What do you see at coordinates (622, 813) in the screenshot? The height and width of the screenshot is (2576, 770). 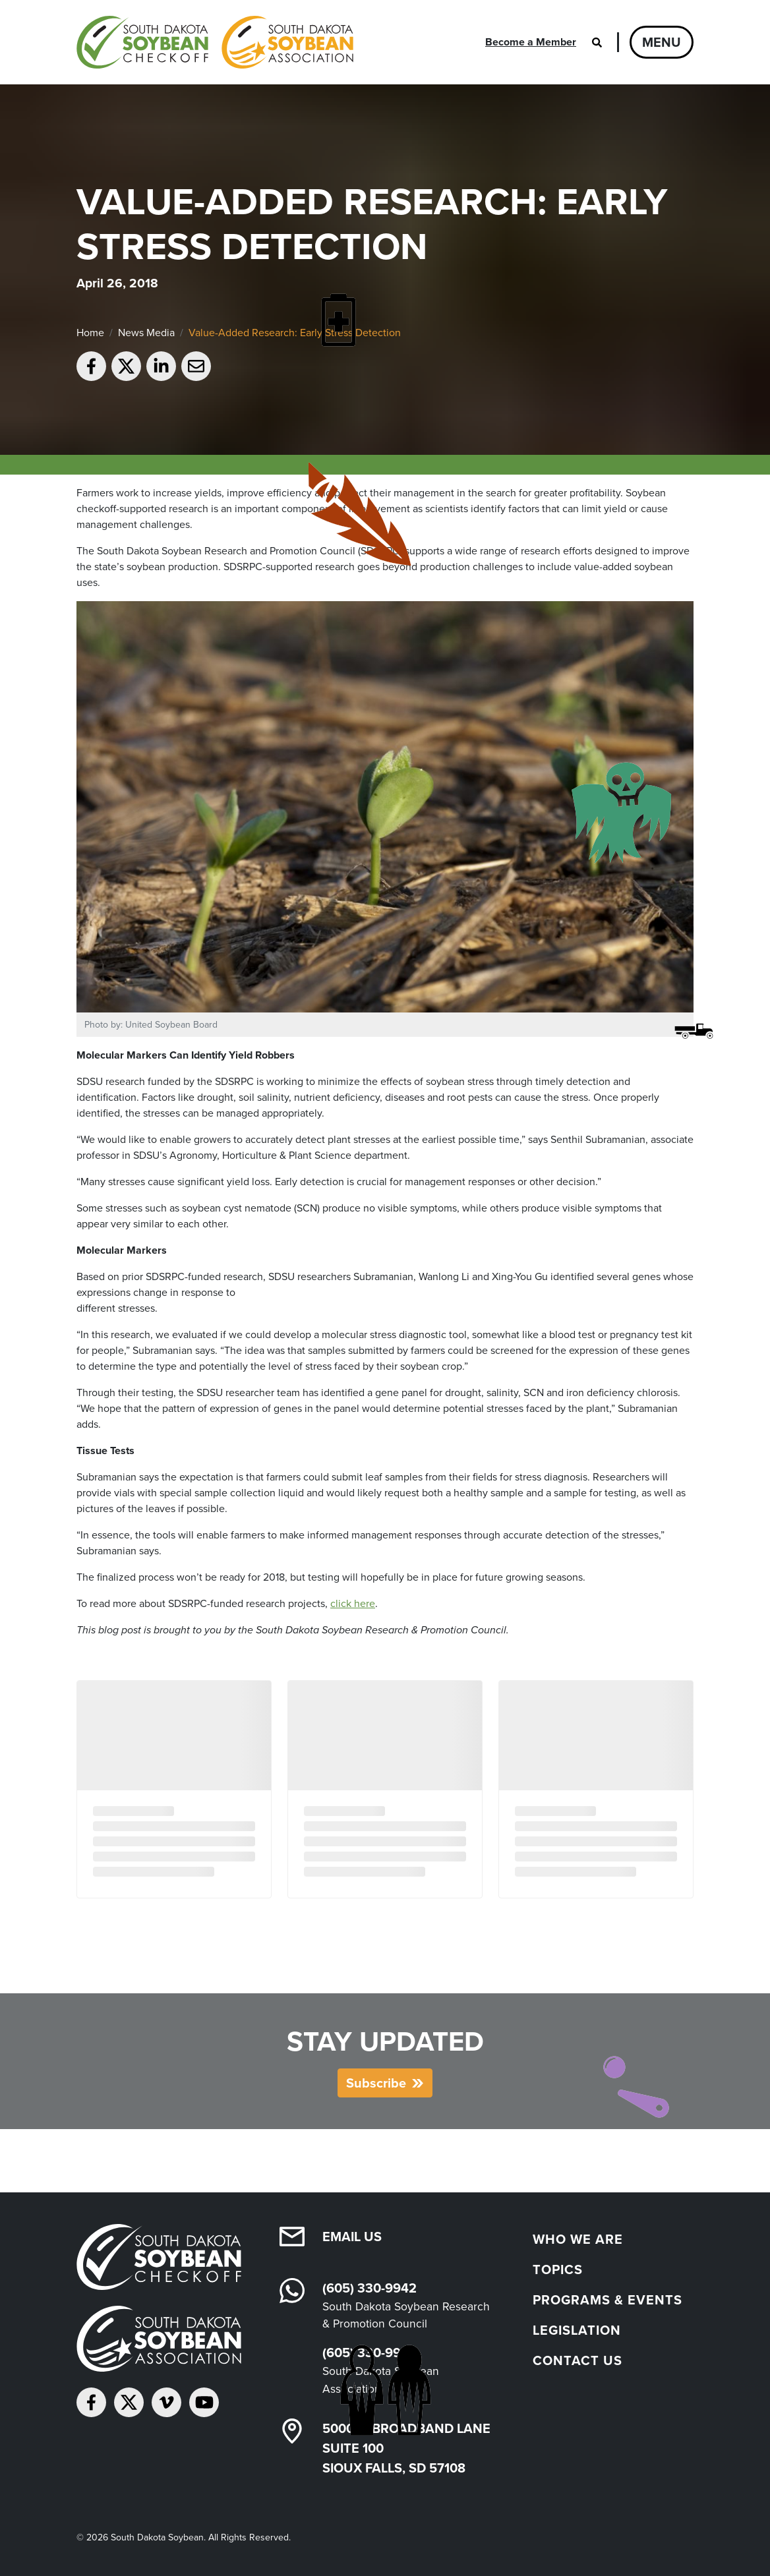 I see `indicates a haunted or spooky game element` at bounding box center [622, 813].